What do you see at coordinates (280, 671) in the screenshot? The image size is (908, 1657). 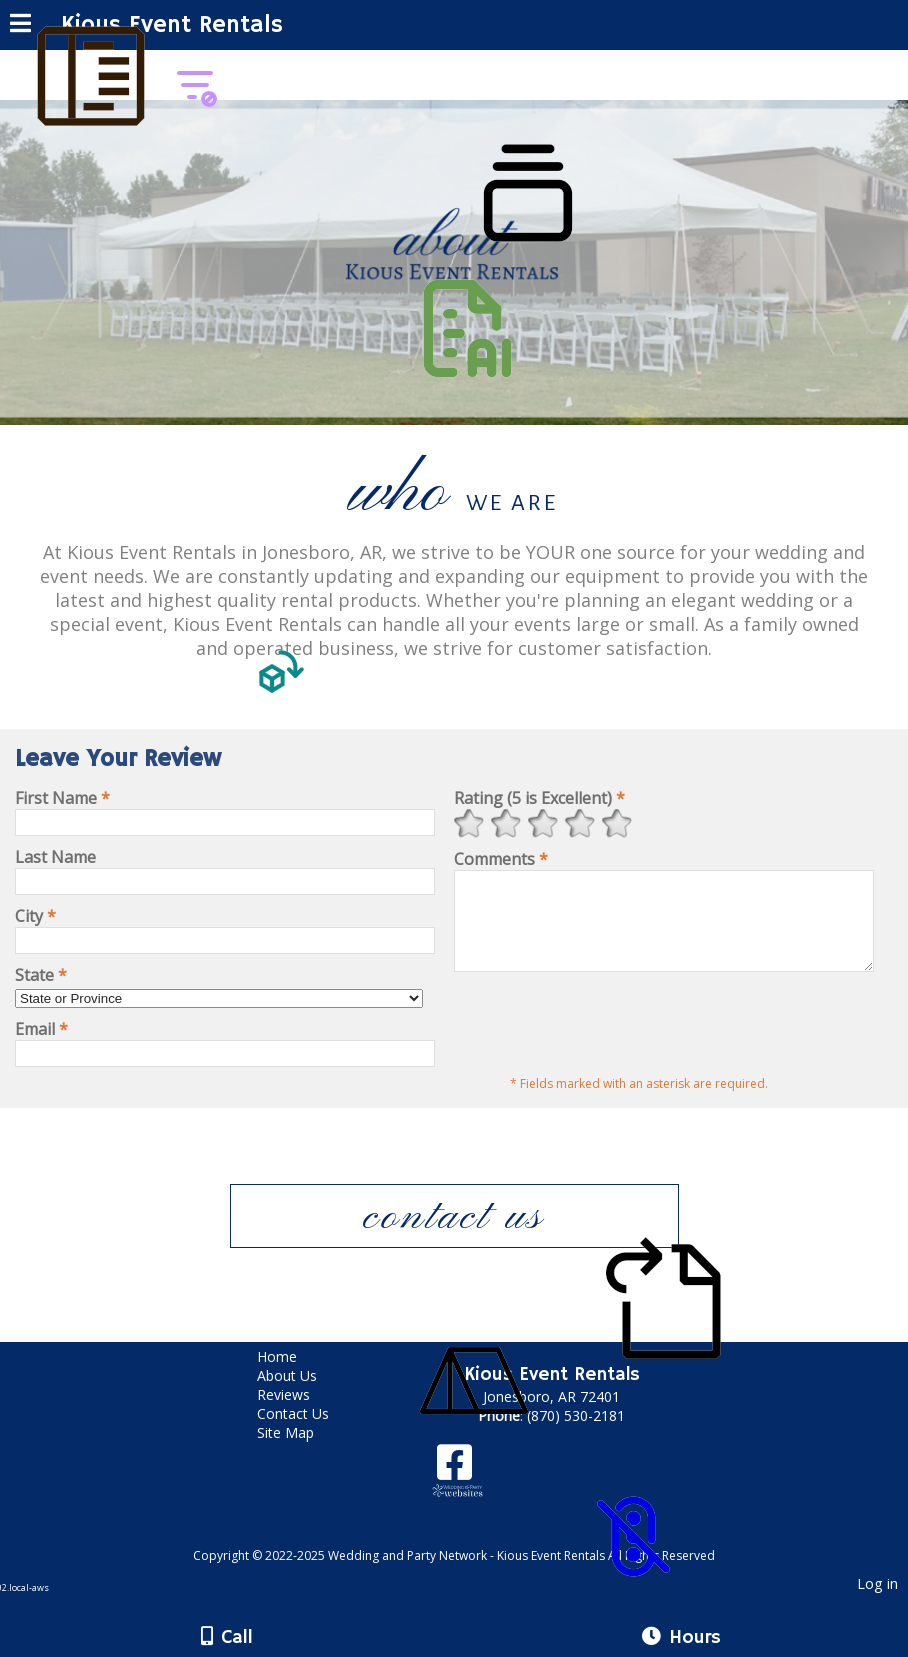 I see `rotate object in 3d space` at bounding box center [280, 671].